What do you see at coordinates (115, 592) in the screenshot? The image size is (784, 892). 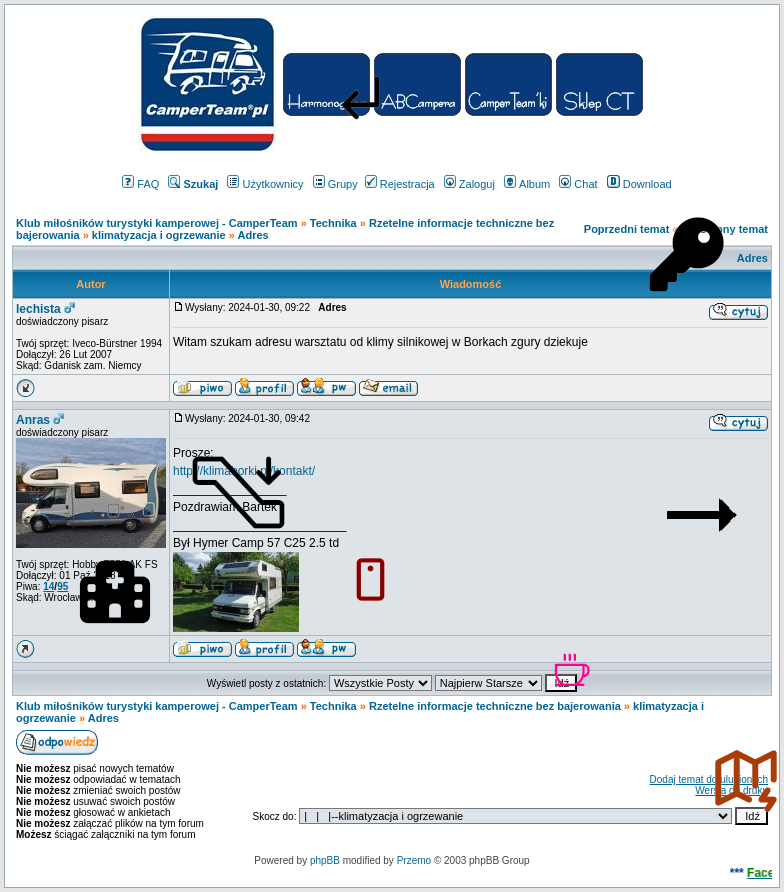 I see `find nearby hospitals or medical facilities` at bounding box center [115, 592].